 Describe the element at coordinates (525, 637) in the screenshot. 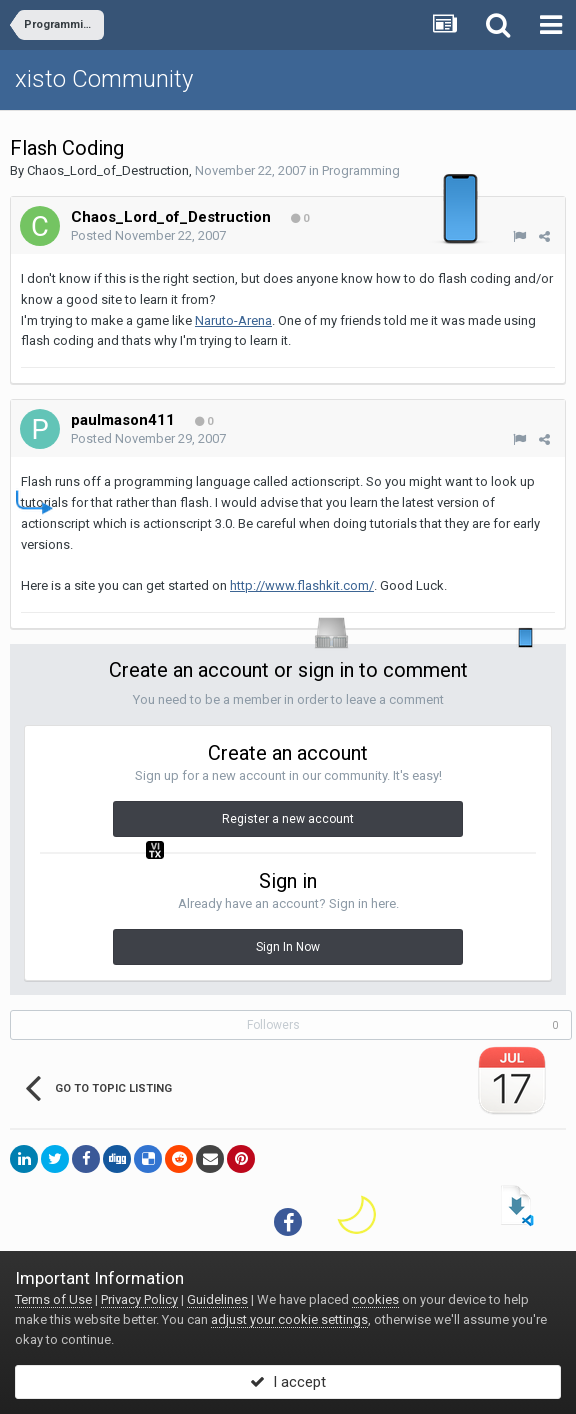

I see `iPad Air device in connected devices list` at that location.